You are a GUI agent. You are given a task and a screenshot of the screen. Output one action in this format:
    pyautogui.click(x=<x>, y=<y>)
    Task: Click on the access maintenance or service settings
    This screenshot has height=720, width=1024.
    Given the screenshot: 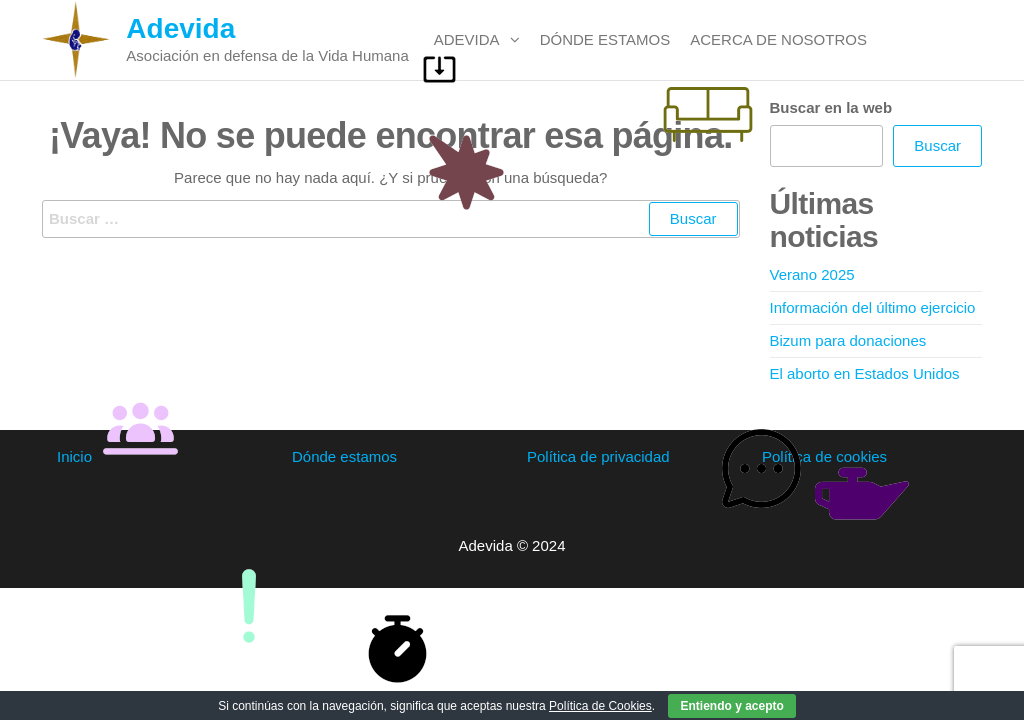 What is the action you would take?
    pyautogui.click(x=862, y=496)
    